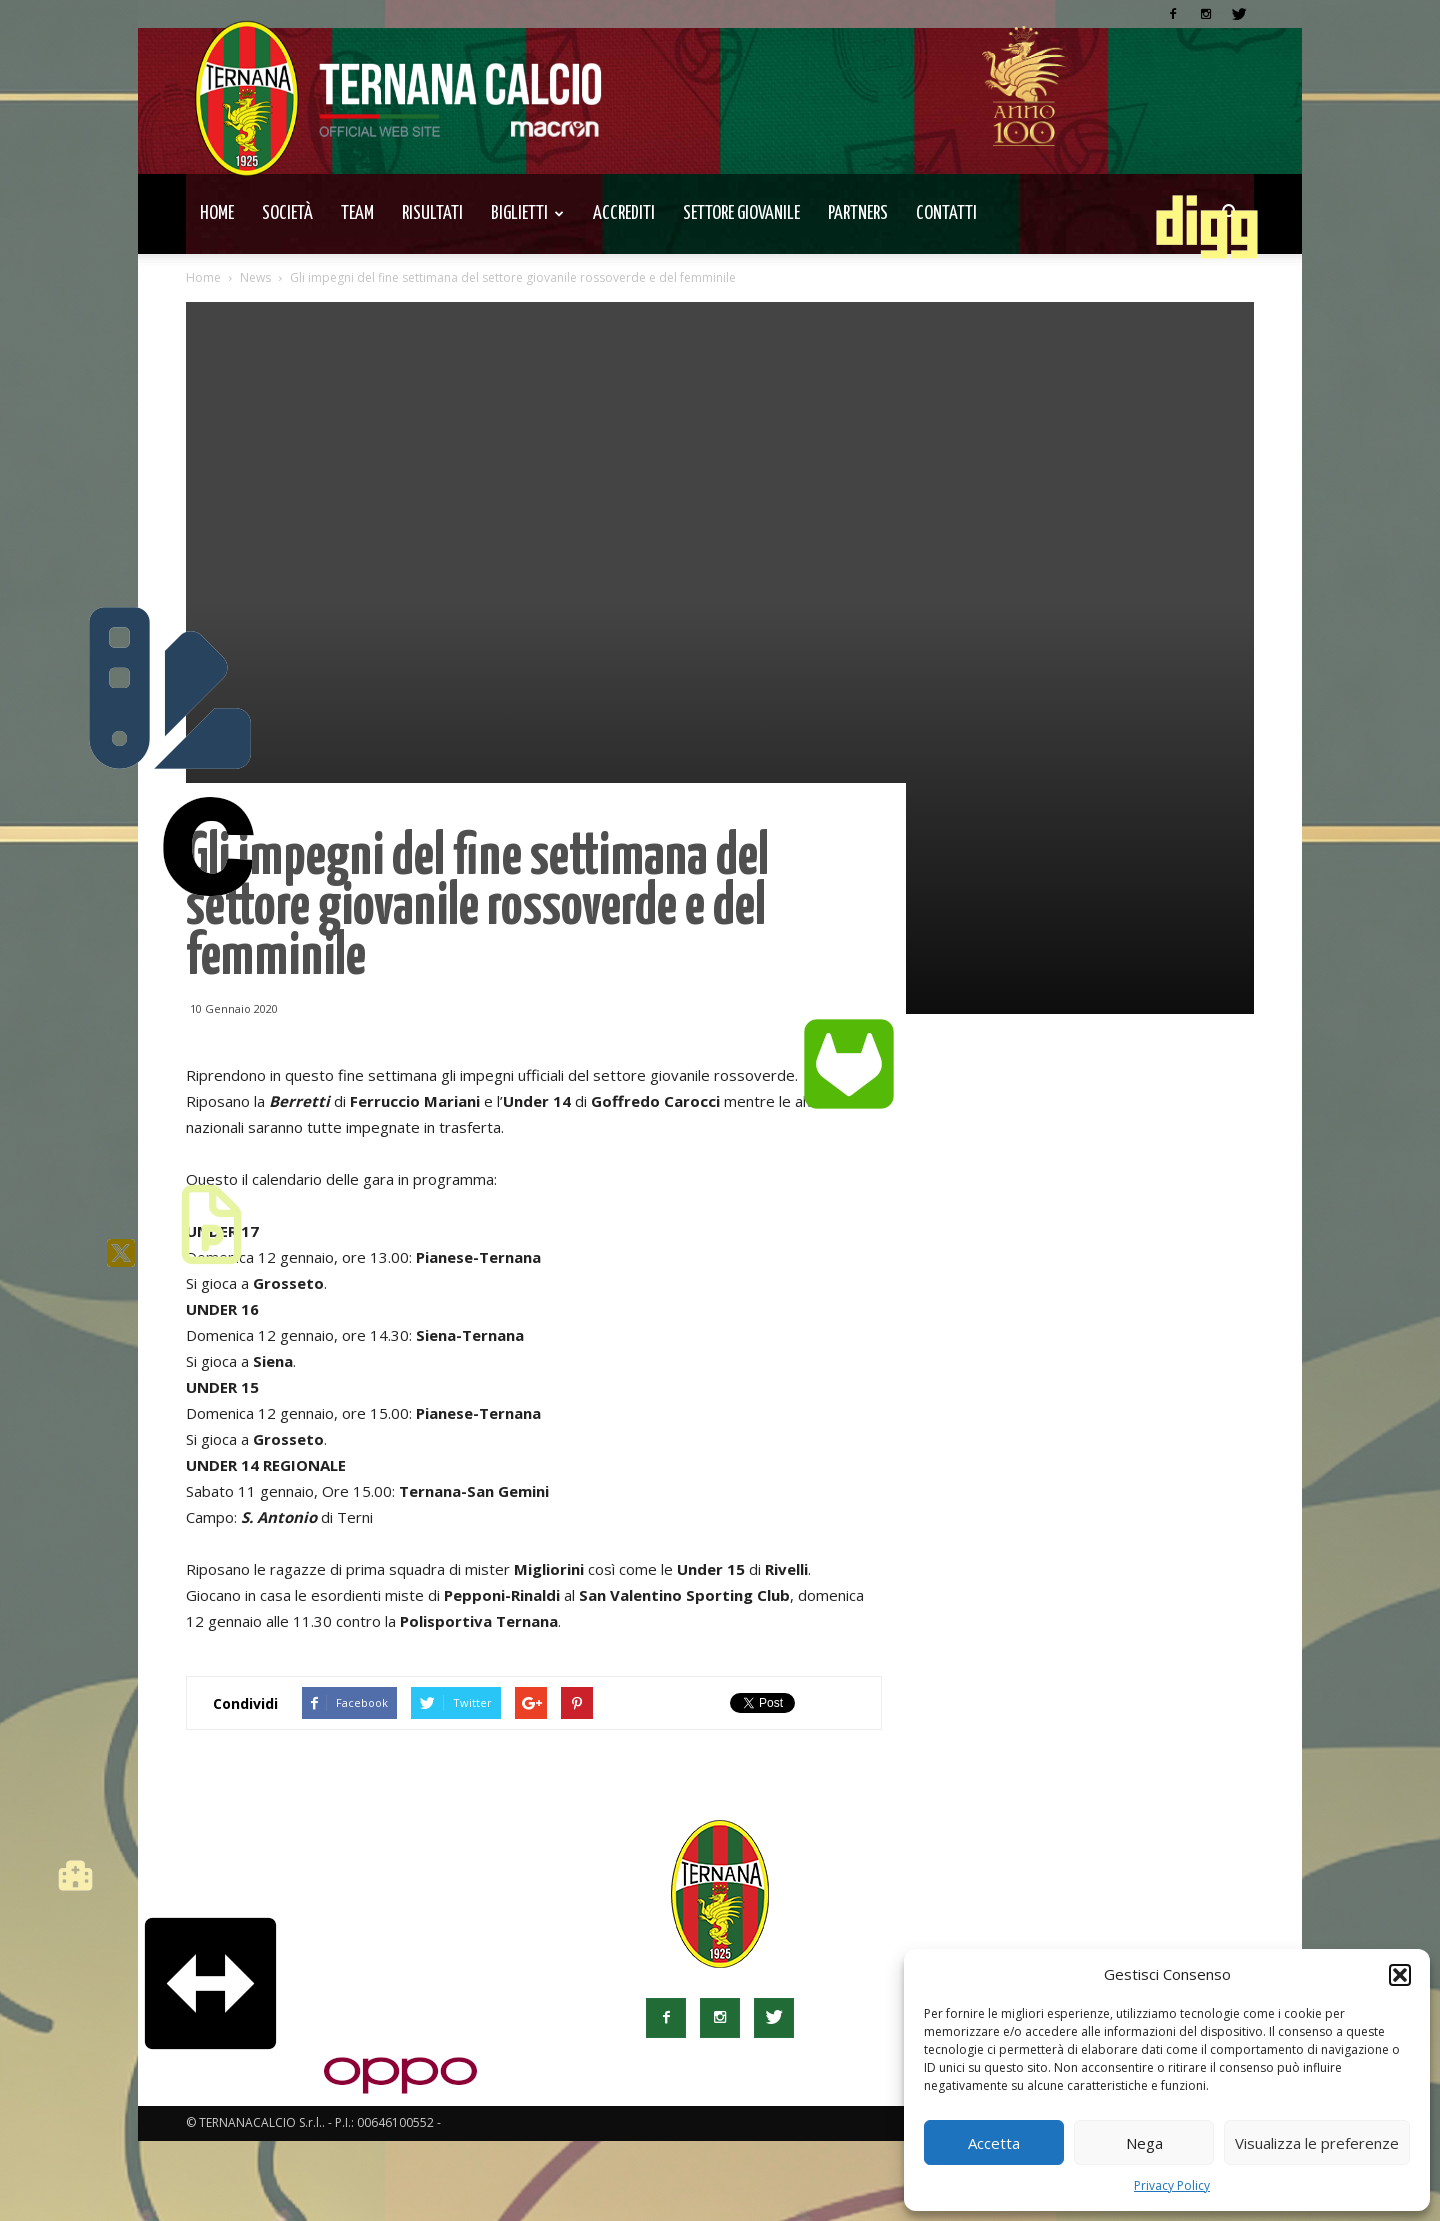  I want to click on visit digg social news website, so click(1207, 227).